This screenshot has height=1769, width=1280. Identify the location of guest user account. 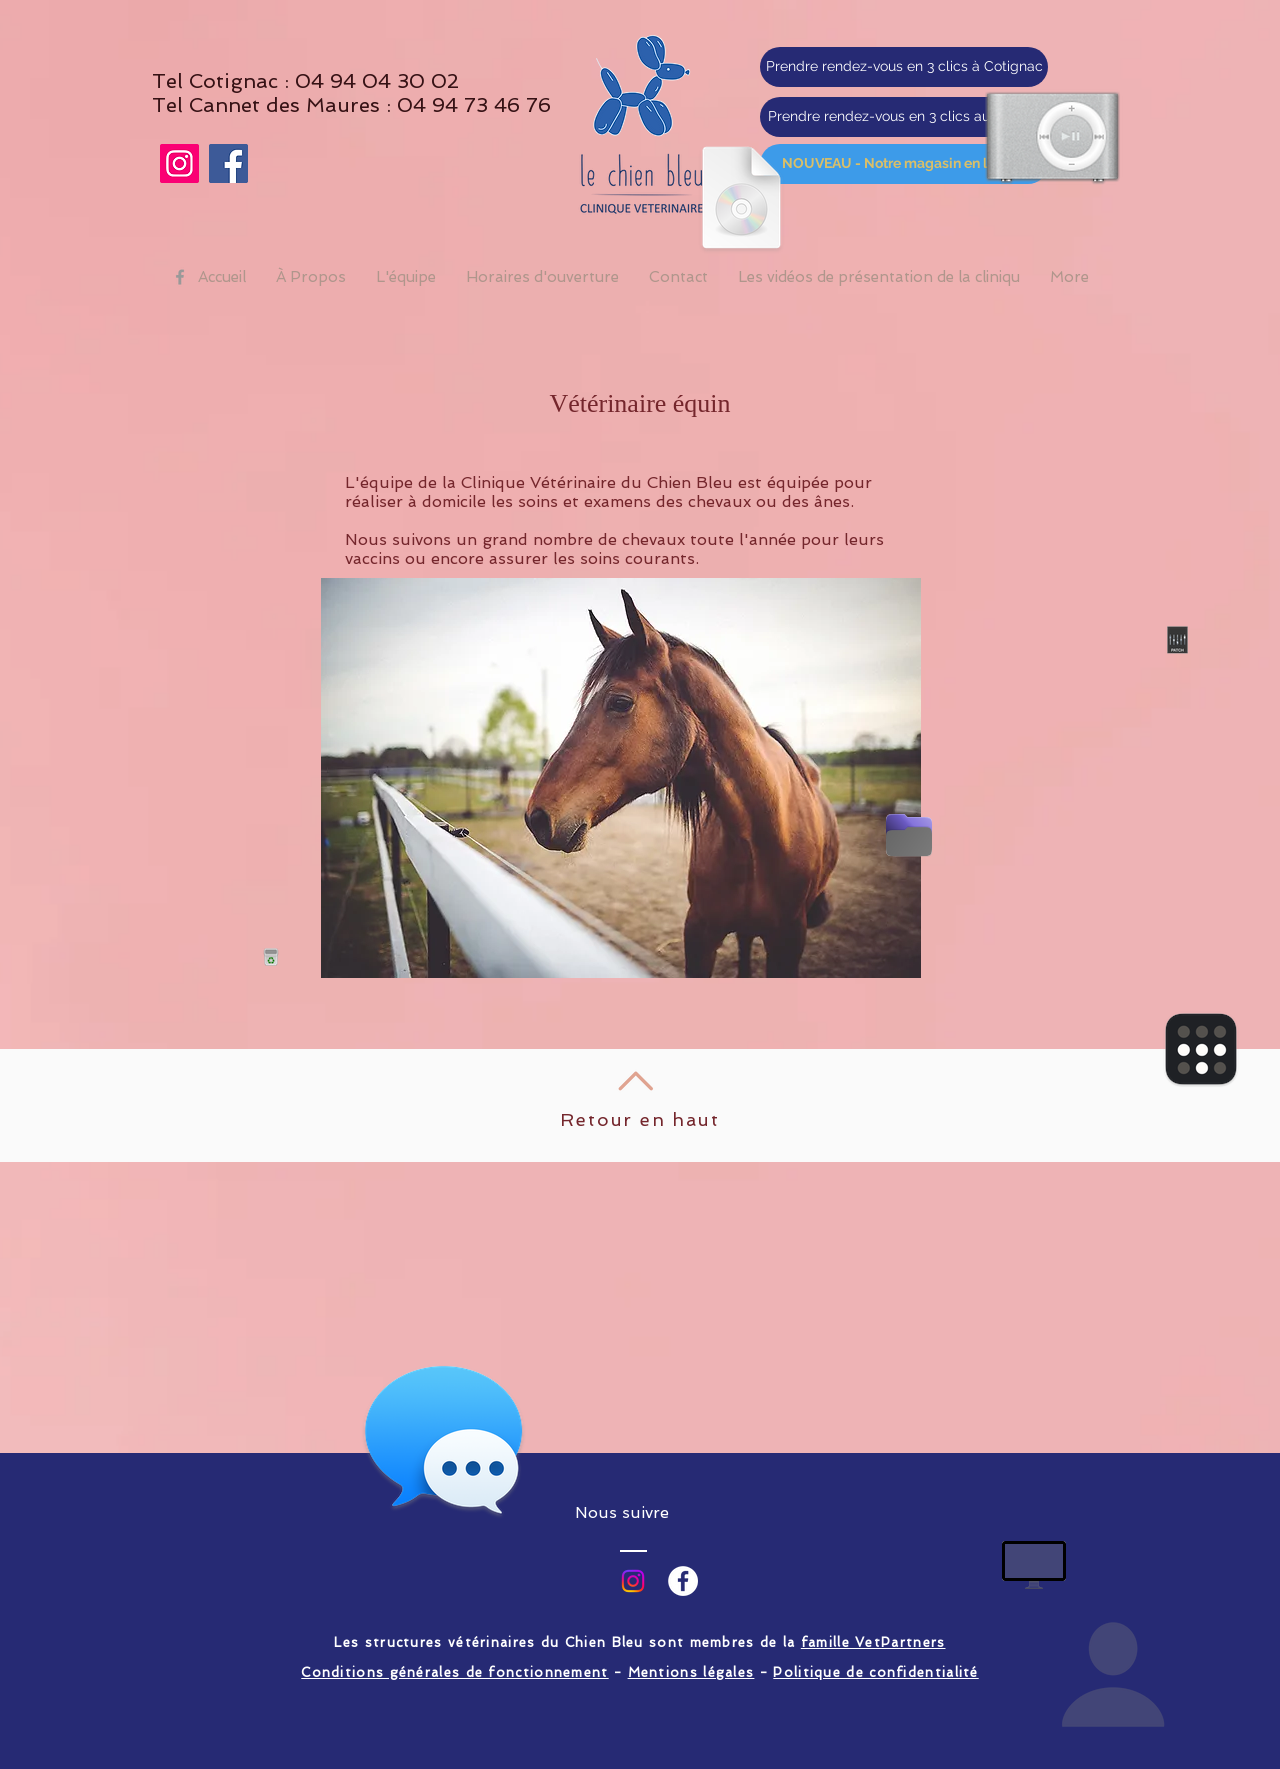
(1113, 1674).